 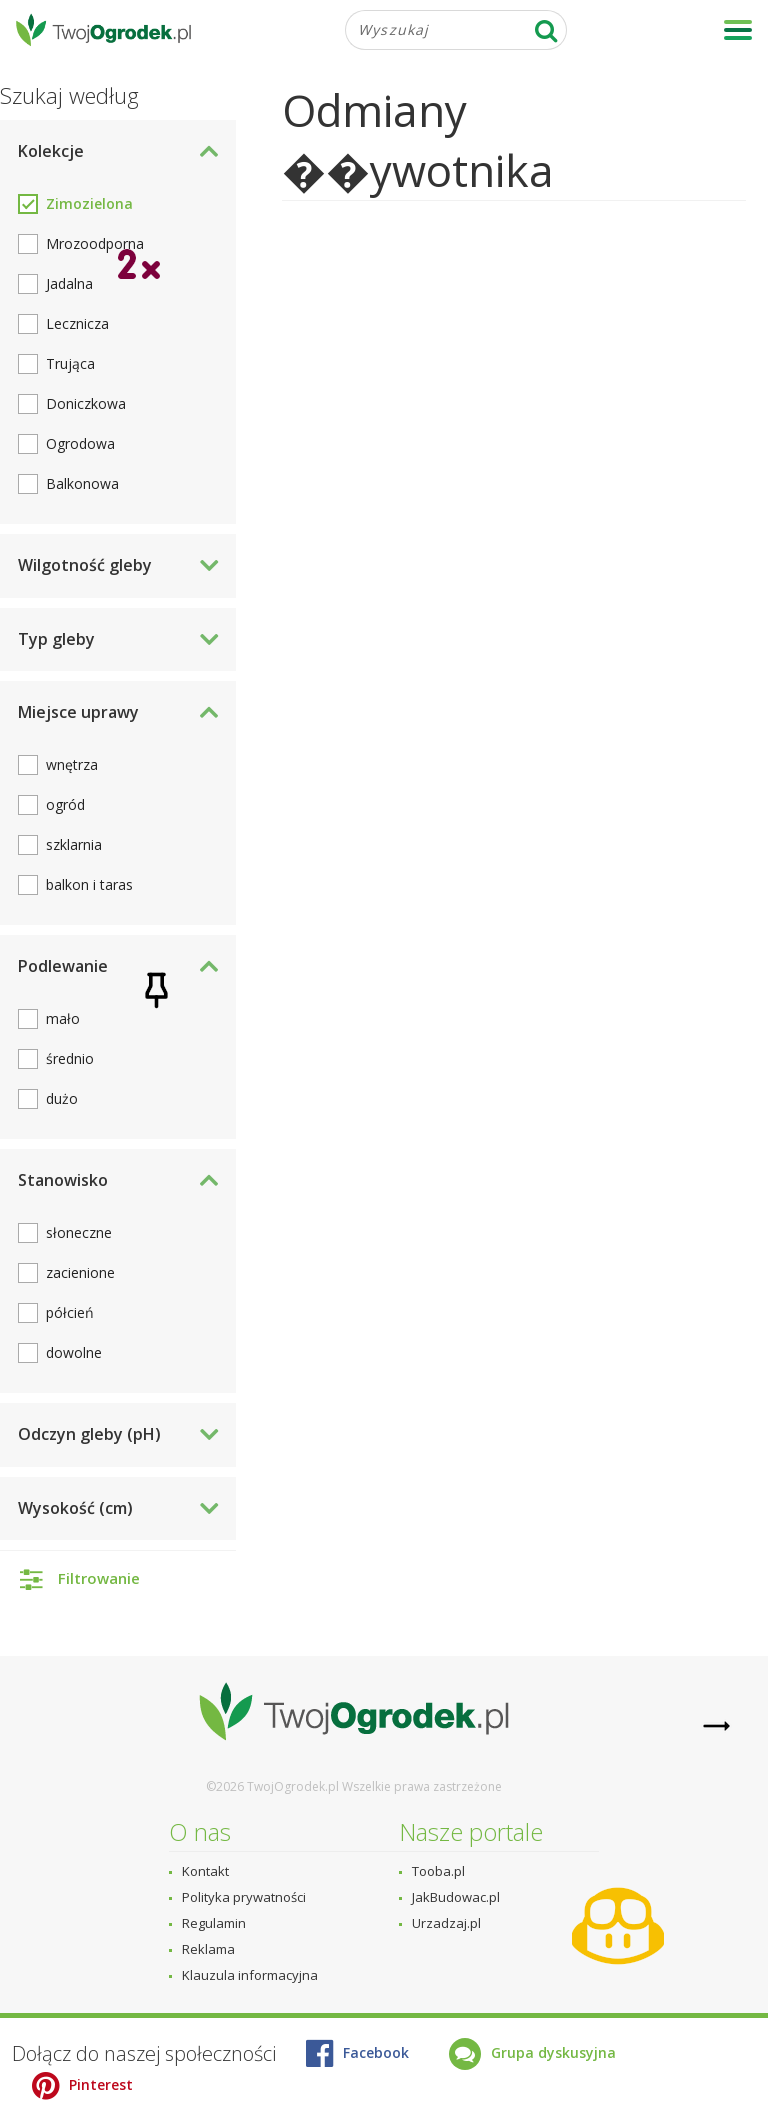 I want to click on pin this item to keep it visible, so click(x=156, y=989).